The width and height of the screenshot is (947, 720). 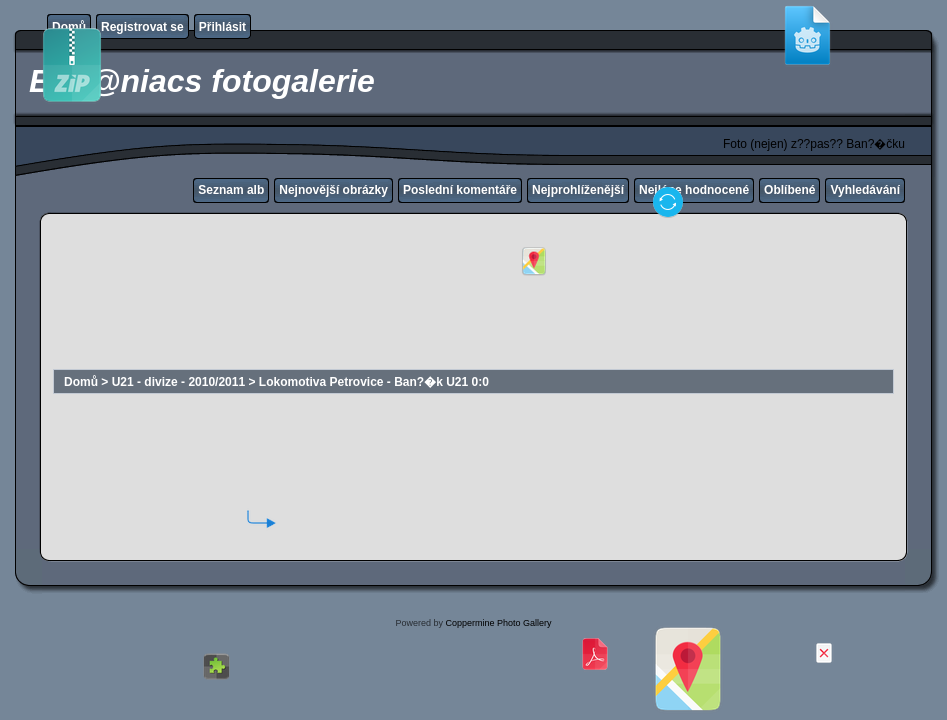 I want to click on open a GPX route or waypoint file, so click(x=534, y=261).